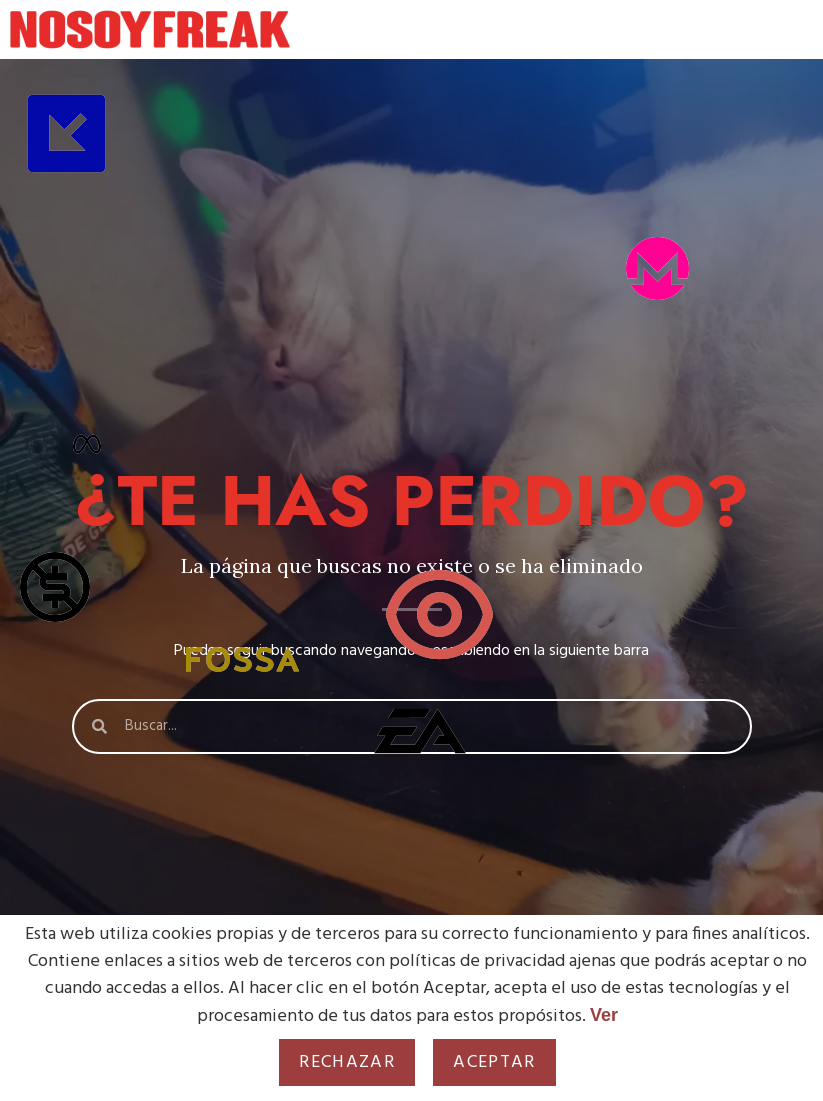  I want to click on navigate to previous or lower-level content, so click(66, 133).